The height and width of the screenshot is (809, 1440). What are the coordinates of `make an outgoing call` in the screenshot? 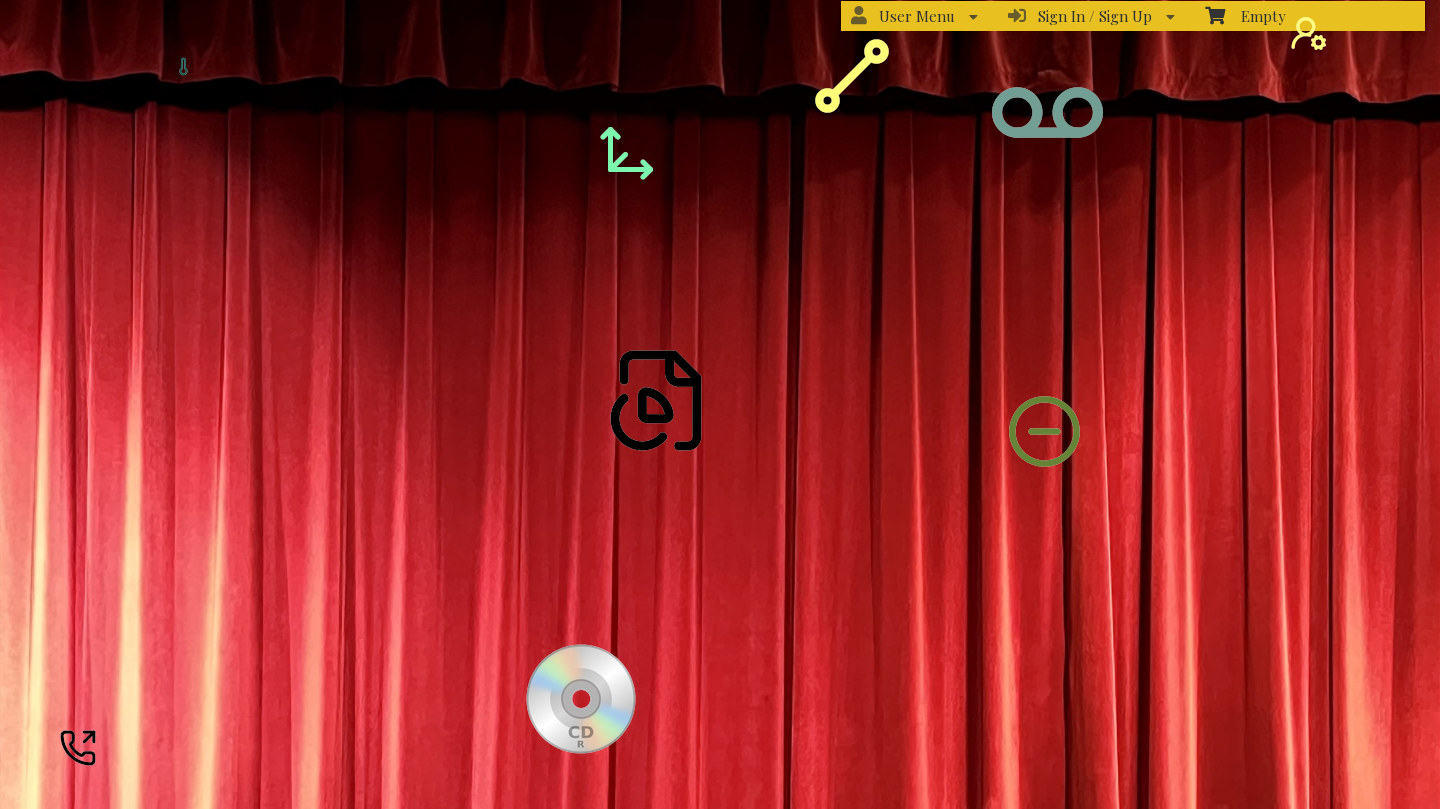 It's located at (78, 748).